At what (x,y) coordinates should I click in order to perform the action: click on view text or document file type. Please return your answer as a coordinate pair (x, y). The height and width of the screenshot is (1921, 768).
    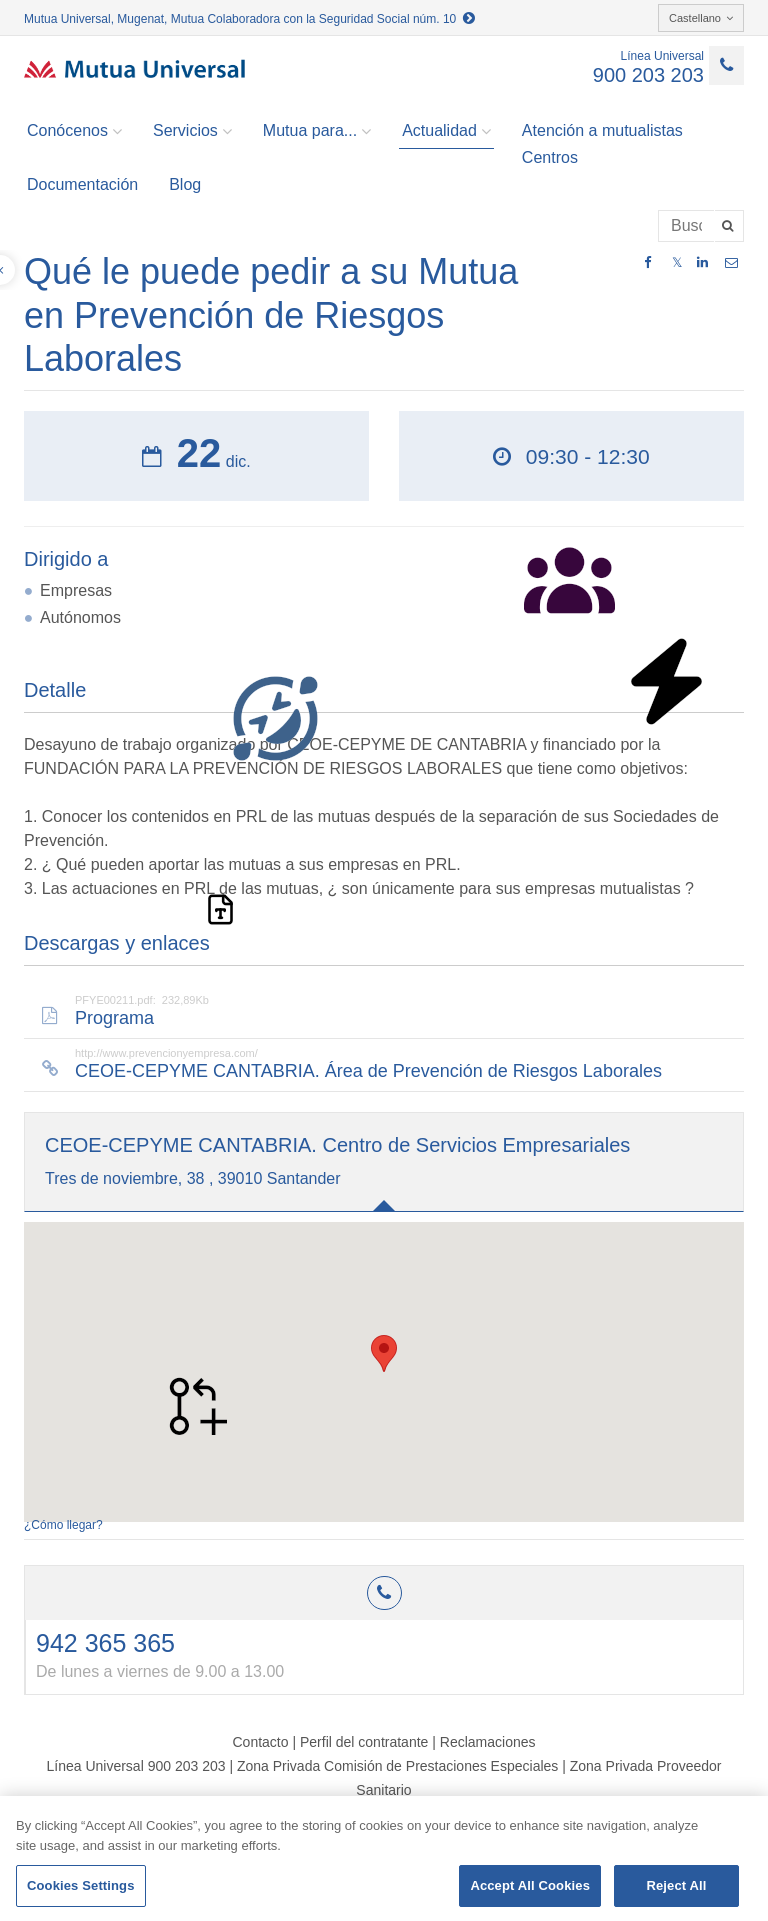
    Looking at the image, I should click on (220, 909).